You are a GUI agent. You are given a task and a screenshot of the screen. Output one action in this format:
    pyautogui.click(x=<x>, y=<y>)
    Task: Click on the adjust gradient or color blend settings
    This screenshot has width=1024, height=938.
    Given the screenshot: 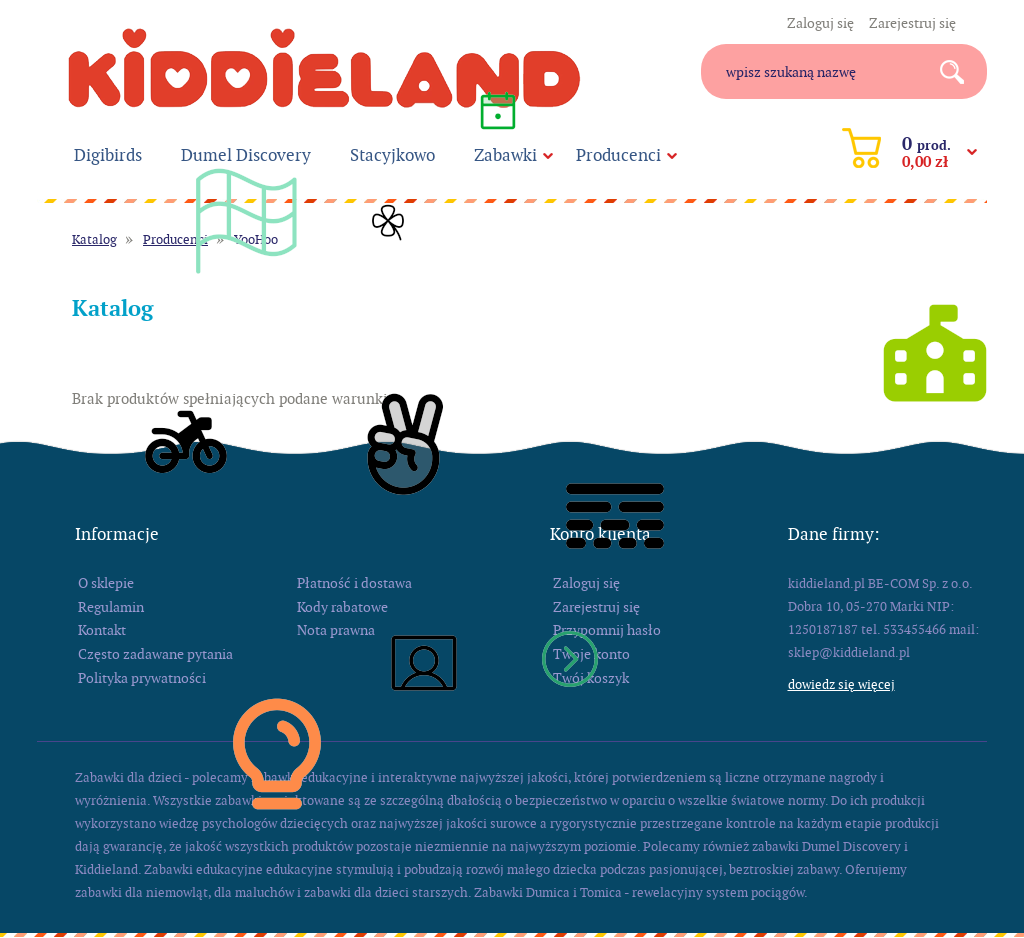 What is the action you would take?
    pyautogui.click(x=615, y=516)
    